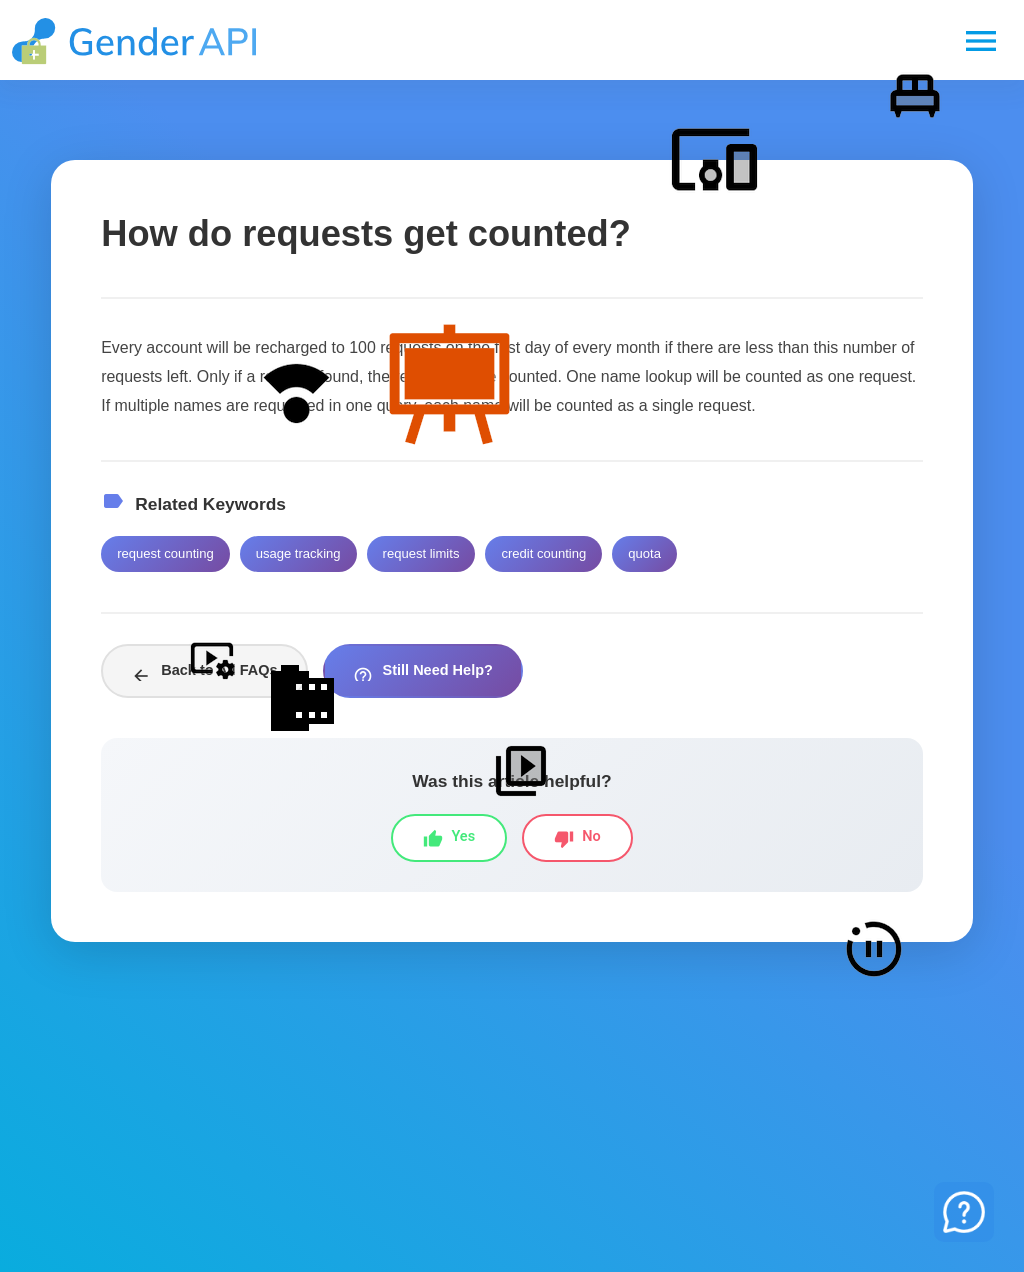 The height and width of the screenshot is (1272, 1024). I want to click on calibrate compass or direction sensor, so click(296, 393).